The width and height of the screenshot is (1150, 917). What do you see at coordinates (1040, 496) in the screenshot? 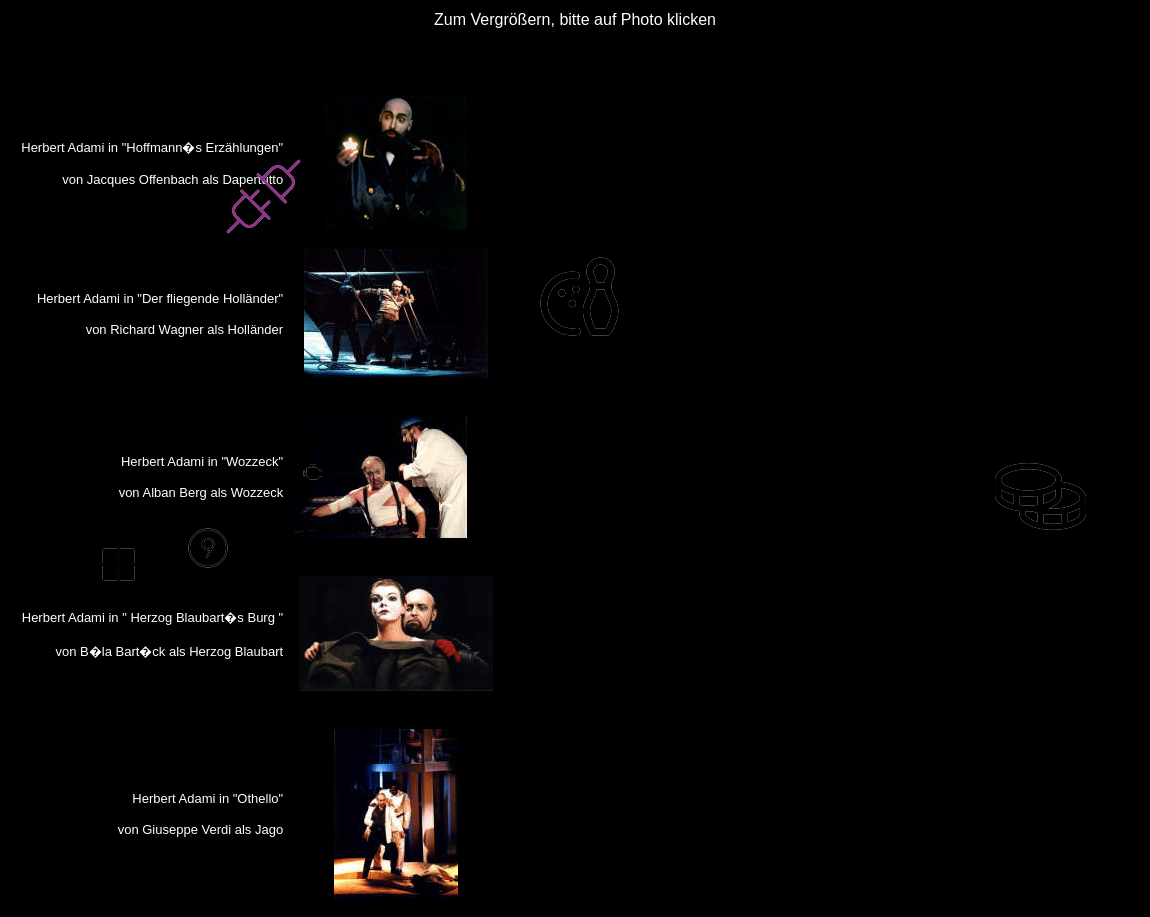
I see `view your coin balance or currency` at bounding box center [1040, 496].